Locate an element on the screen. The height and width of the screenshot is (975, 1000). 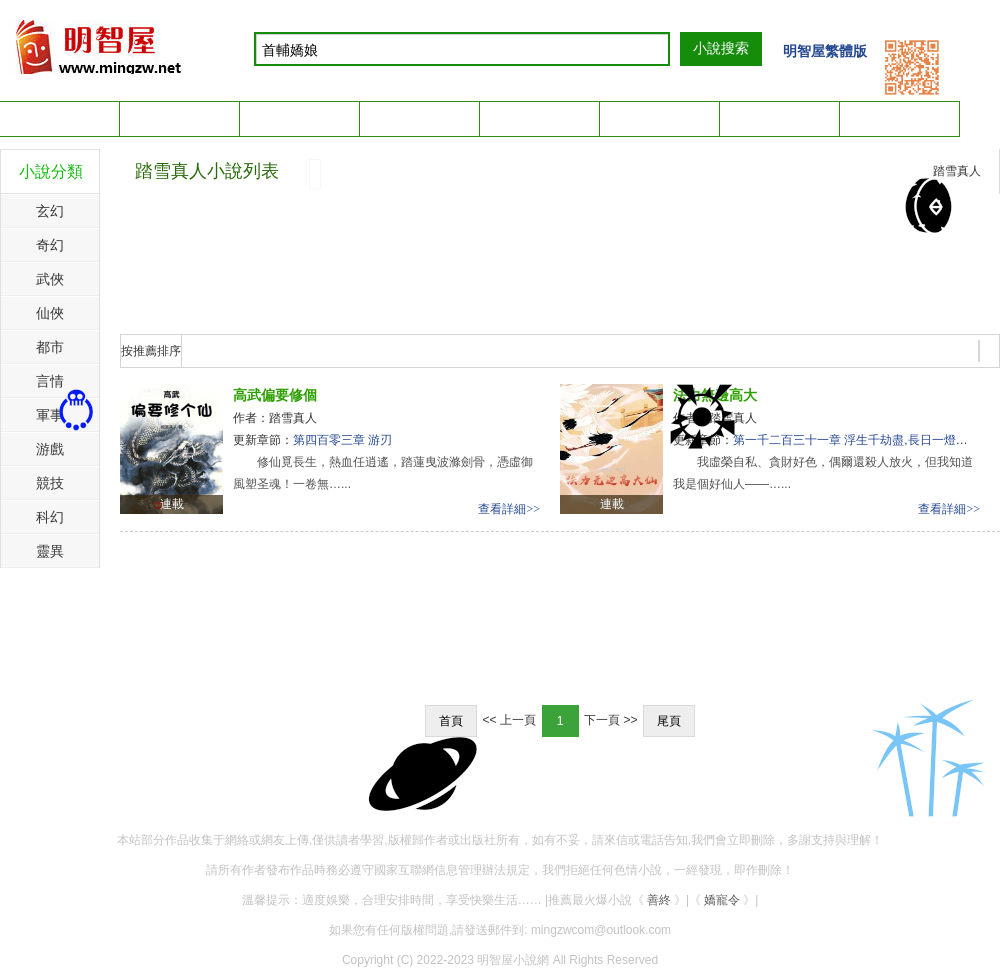
equip a skull ring accessory is located at coordinates (76, 410).